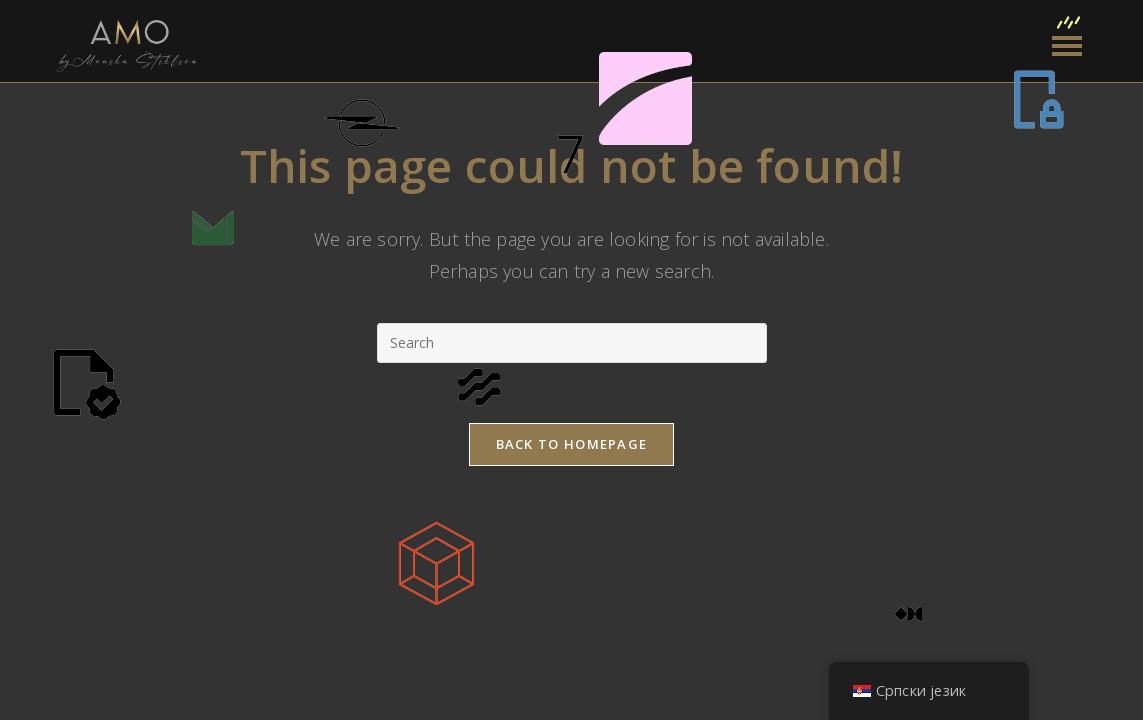 Image resolution: width=1143 pixels, height=720 pixels. Describe the element at coordinates (1034, 99) in the screenshot. I see `indicates device is locked or secured` at that location.